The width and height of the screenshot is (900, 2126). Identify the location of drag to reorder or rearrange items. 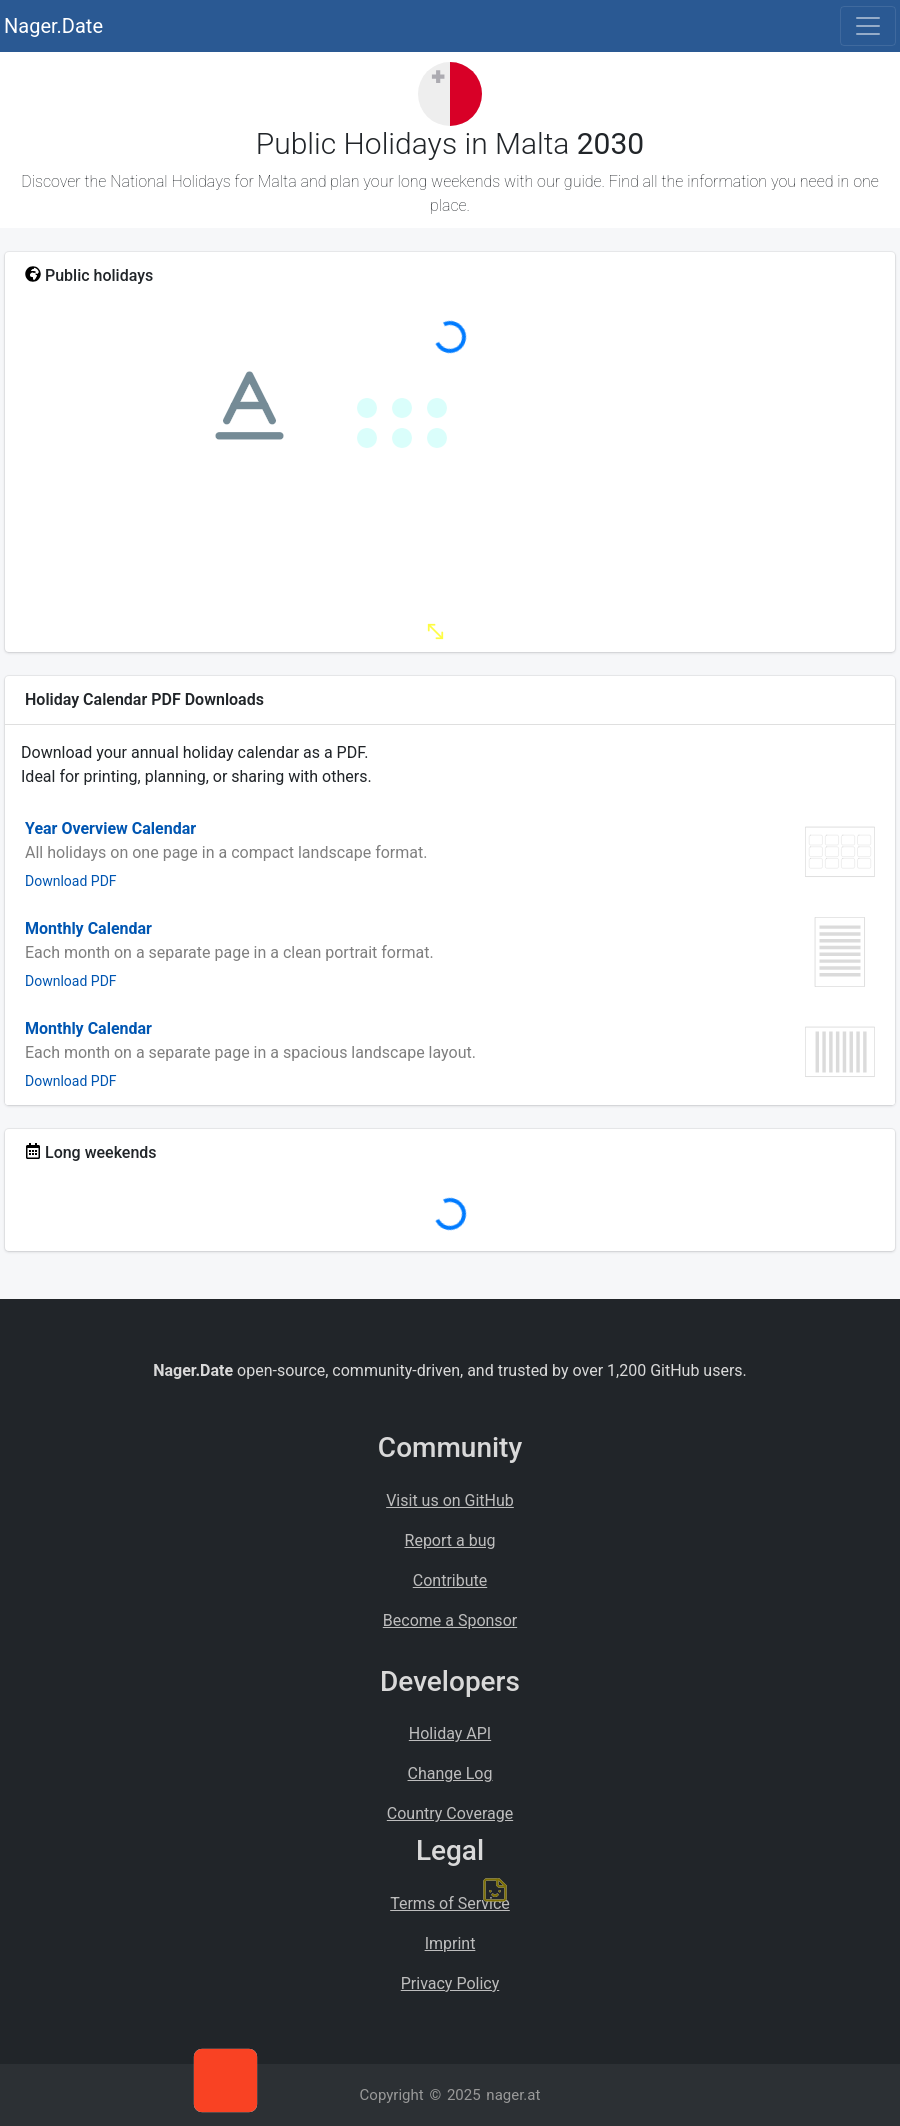
(402, 423).